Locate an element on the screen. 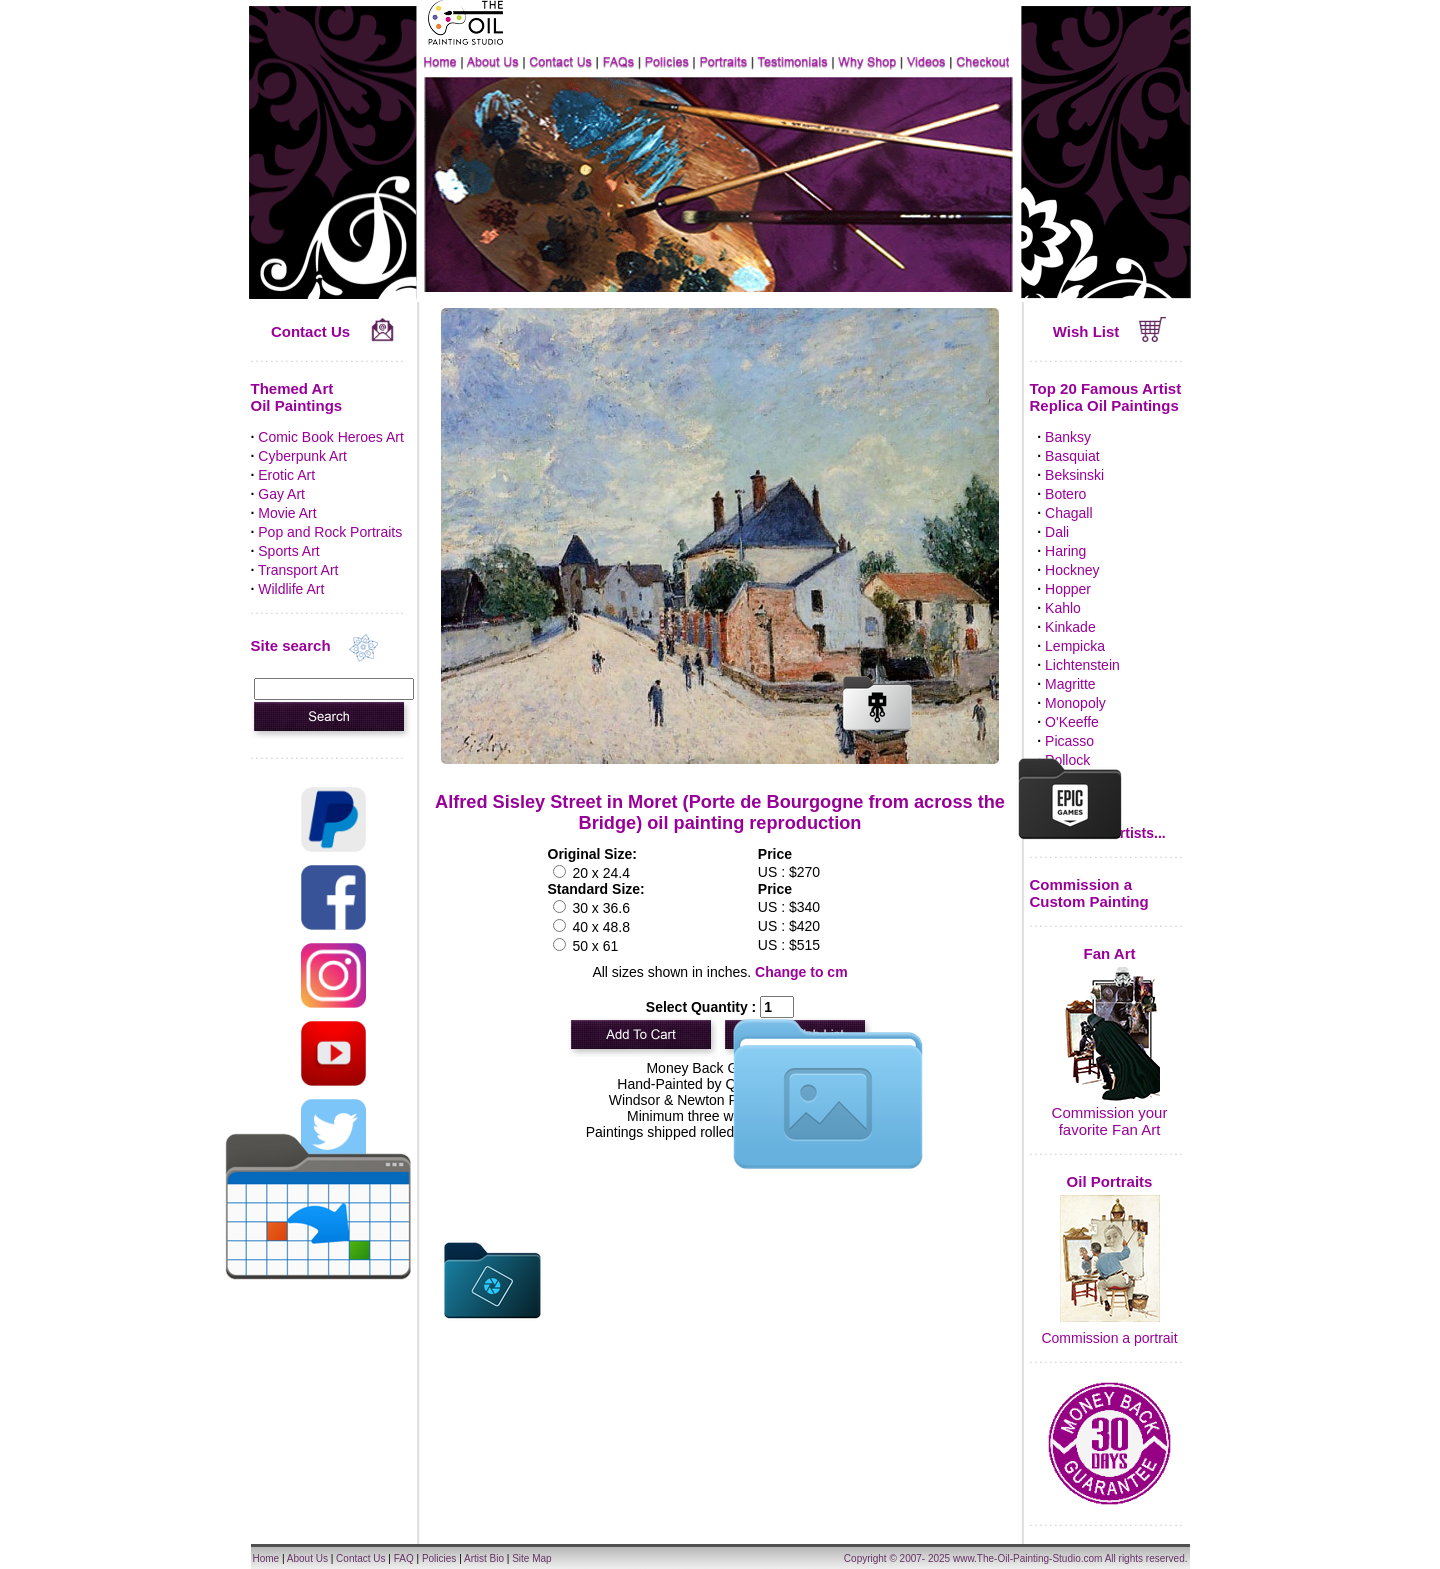 Image resolution: width=1440 pixels, height=1569 pixels. open epic games store folder is located at coordinates (1069, 801).